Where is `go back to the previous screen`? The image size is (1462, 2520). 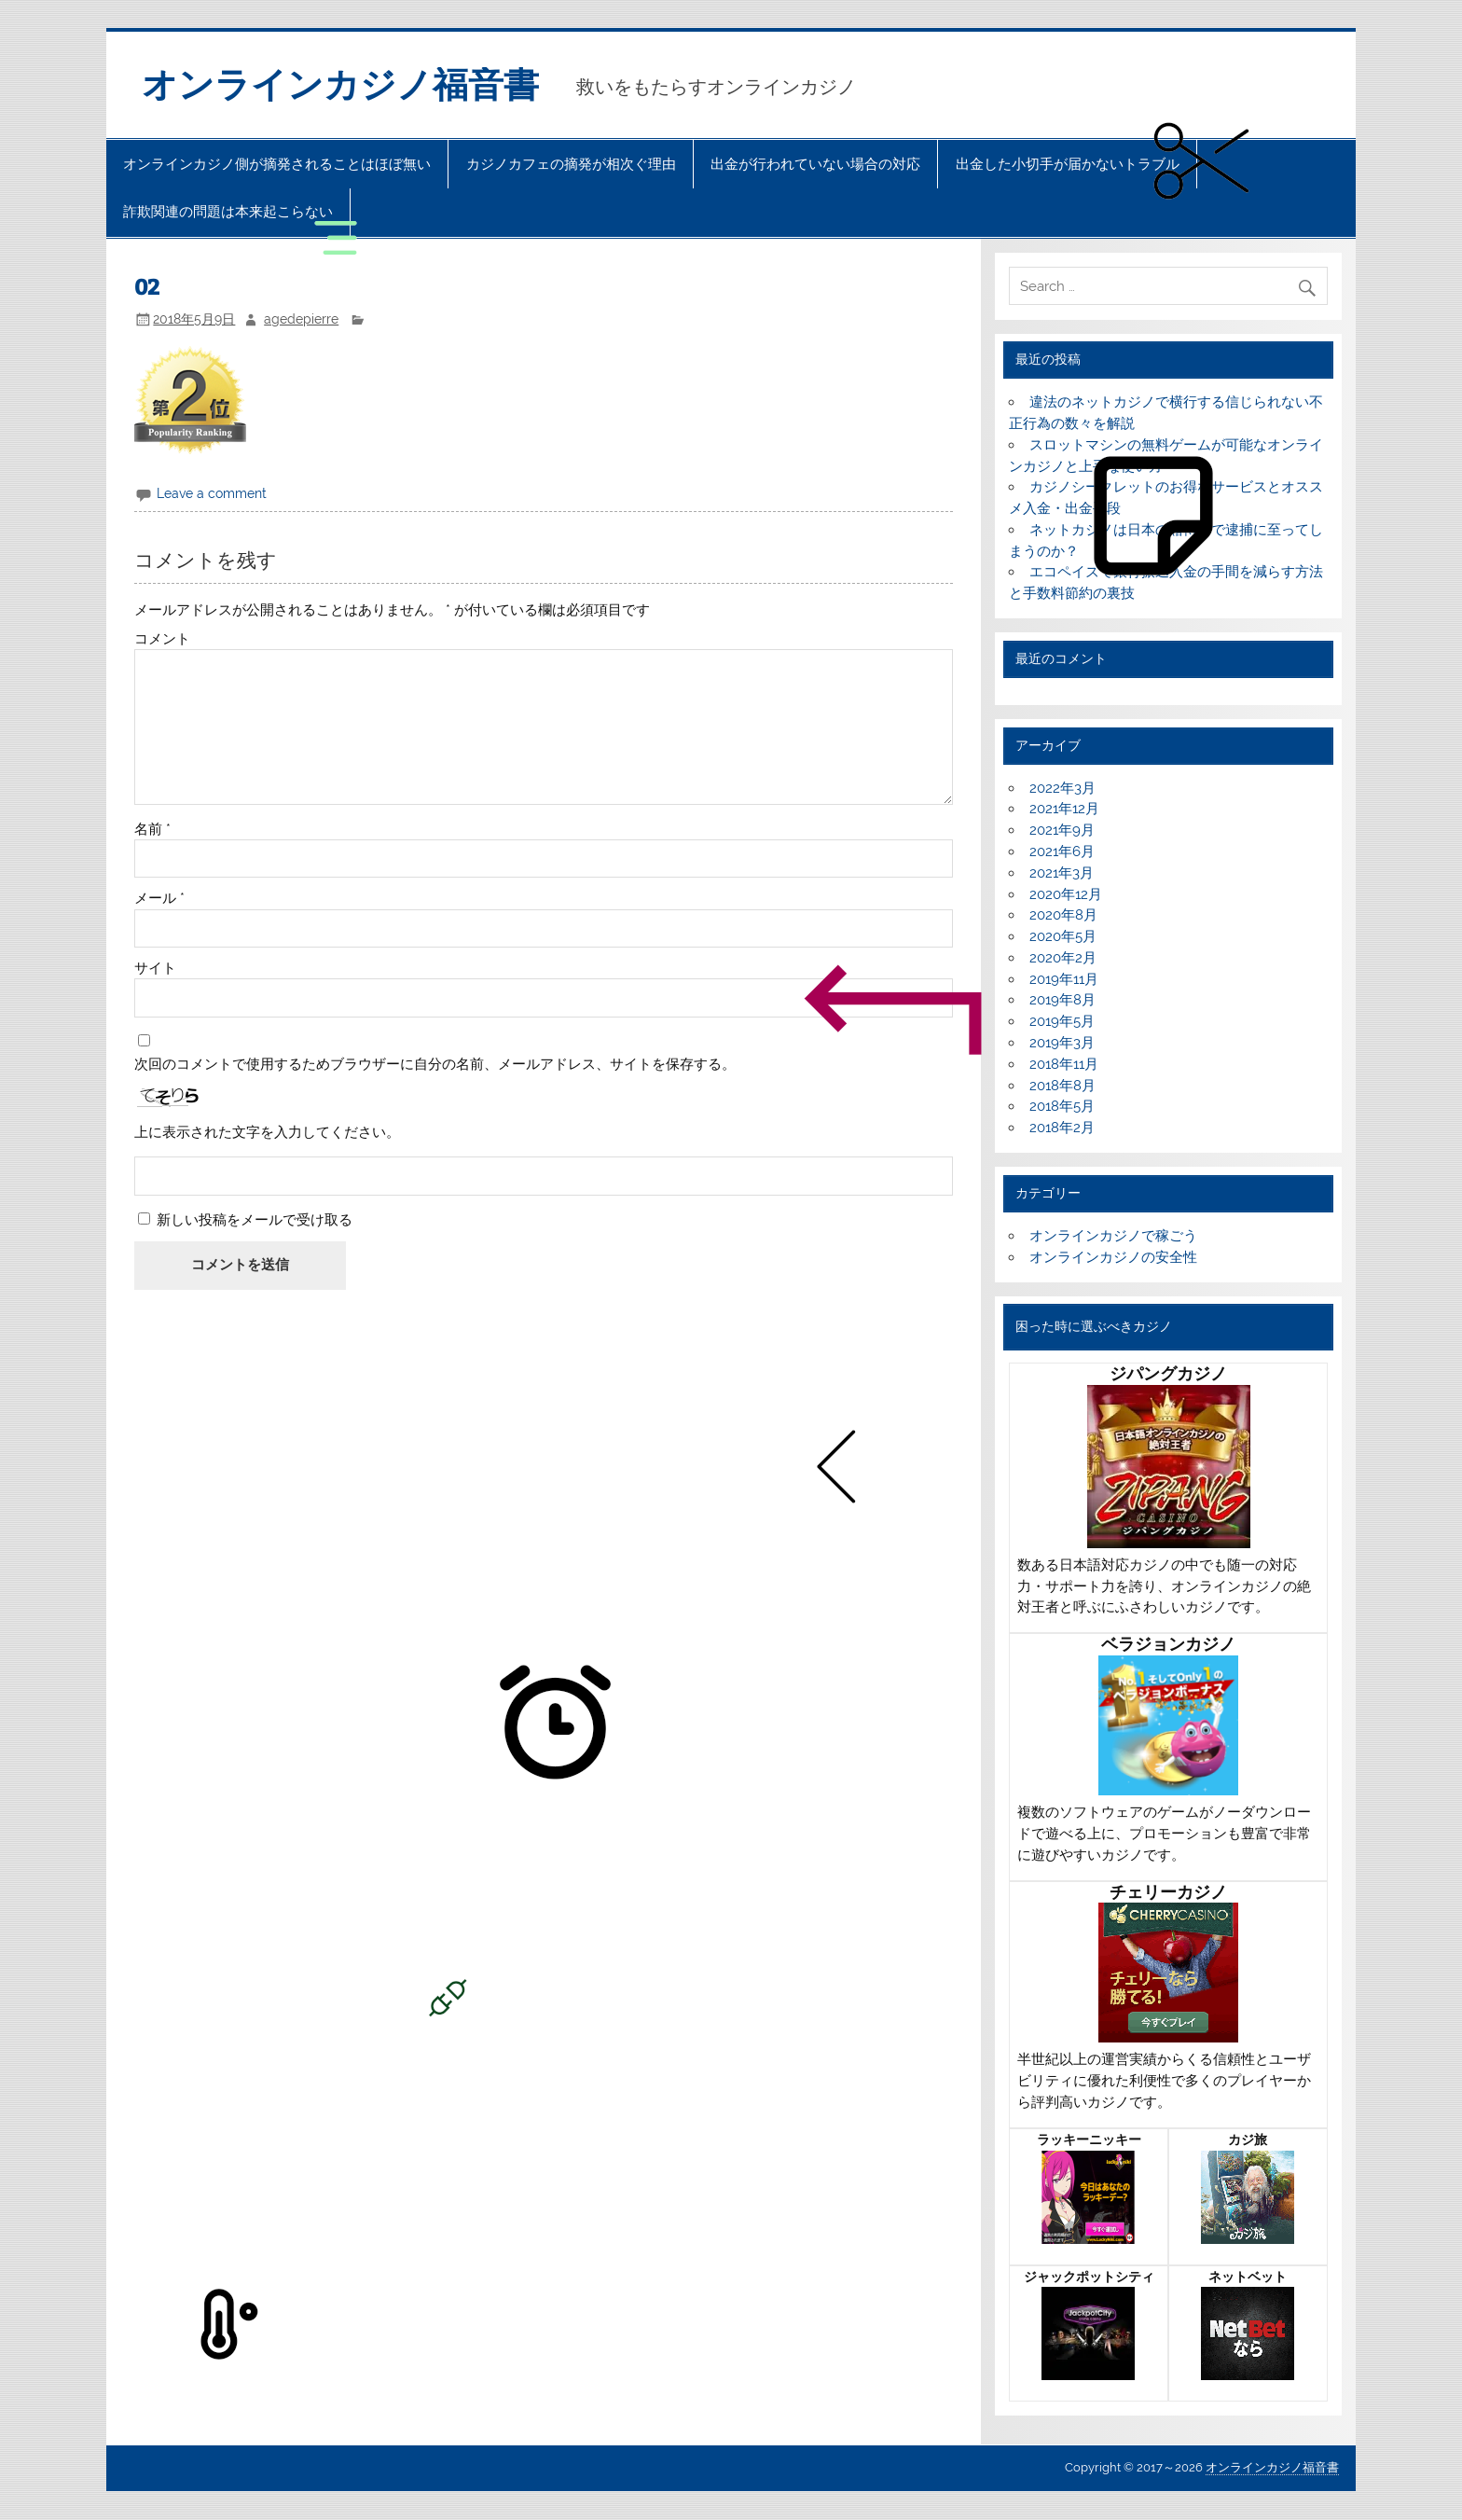 go back to the previous screen is located at coordinates (839, 1466).